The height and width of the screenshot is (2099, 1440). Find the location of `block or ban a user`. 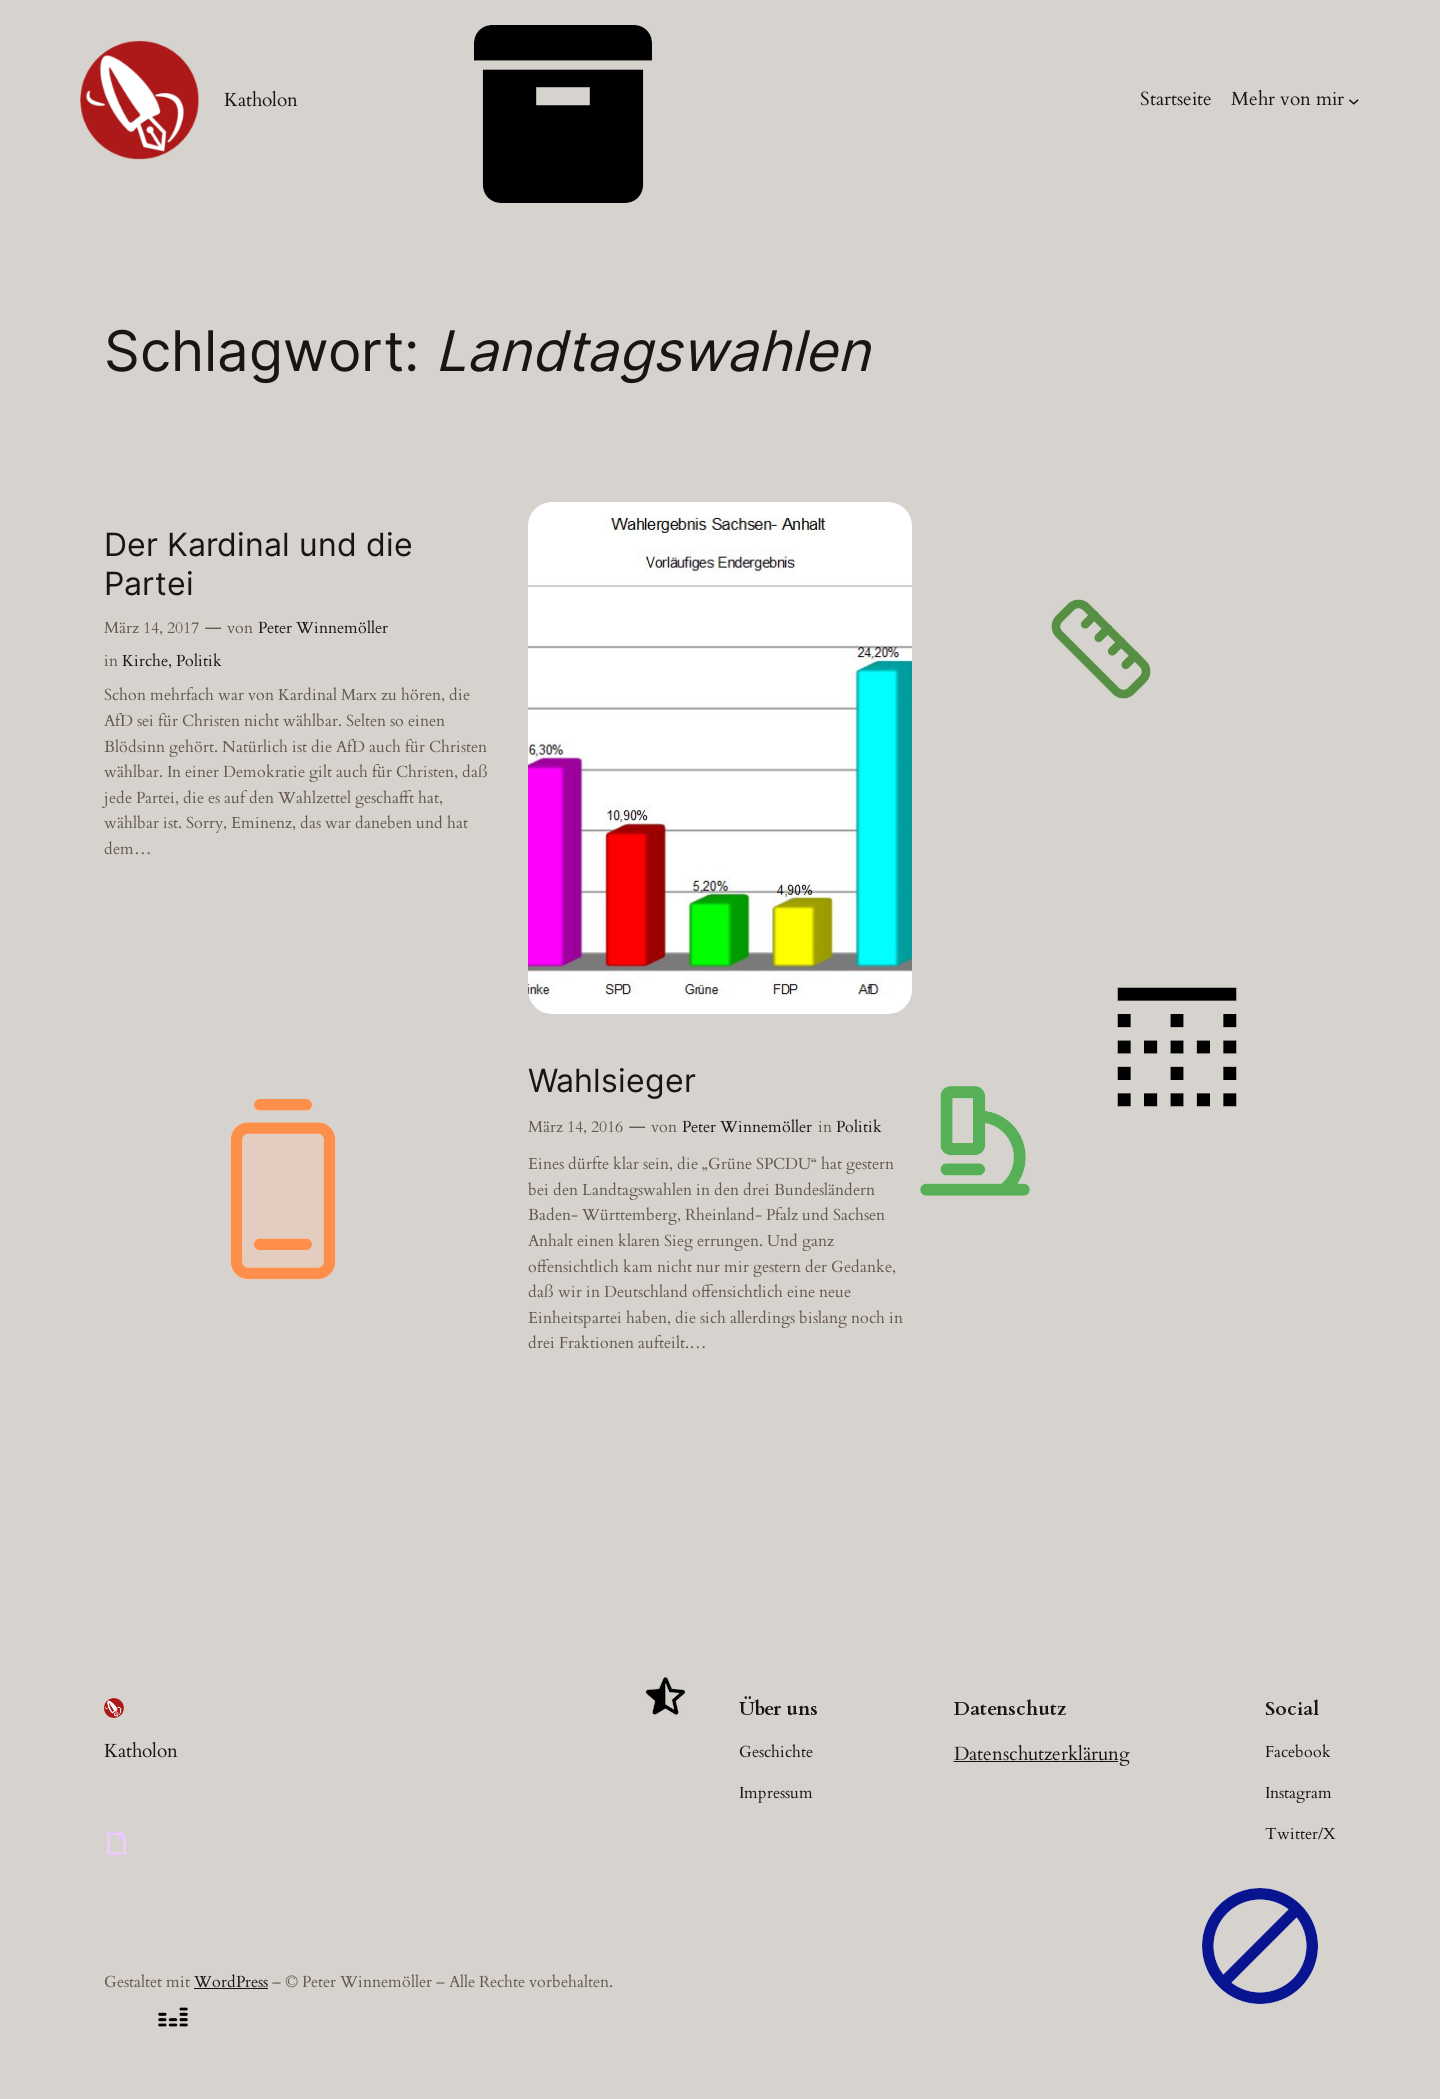

block or ban a user is located at coordinates (1260, 1946).